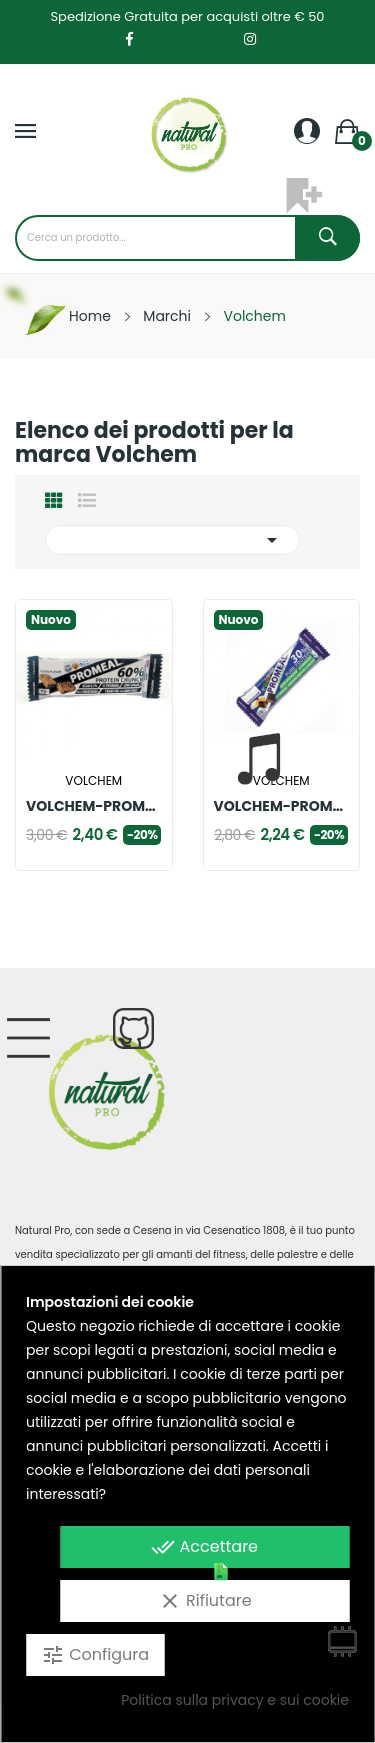 The height and width of the screenshot is (1743, 375). What do you see at coordinates (303, 200) in the screenshot?
I see `add a new bookmark` at bounding box center [303, 200].